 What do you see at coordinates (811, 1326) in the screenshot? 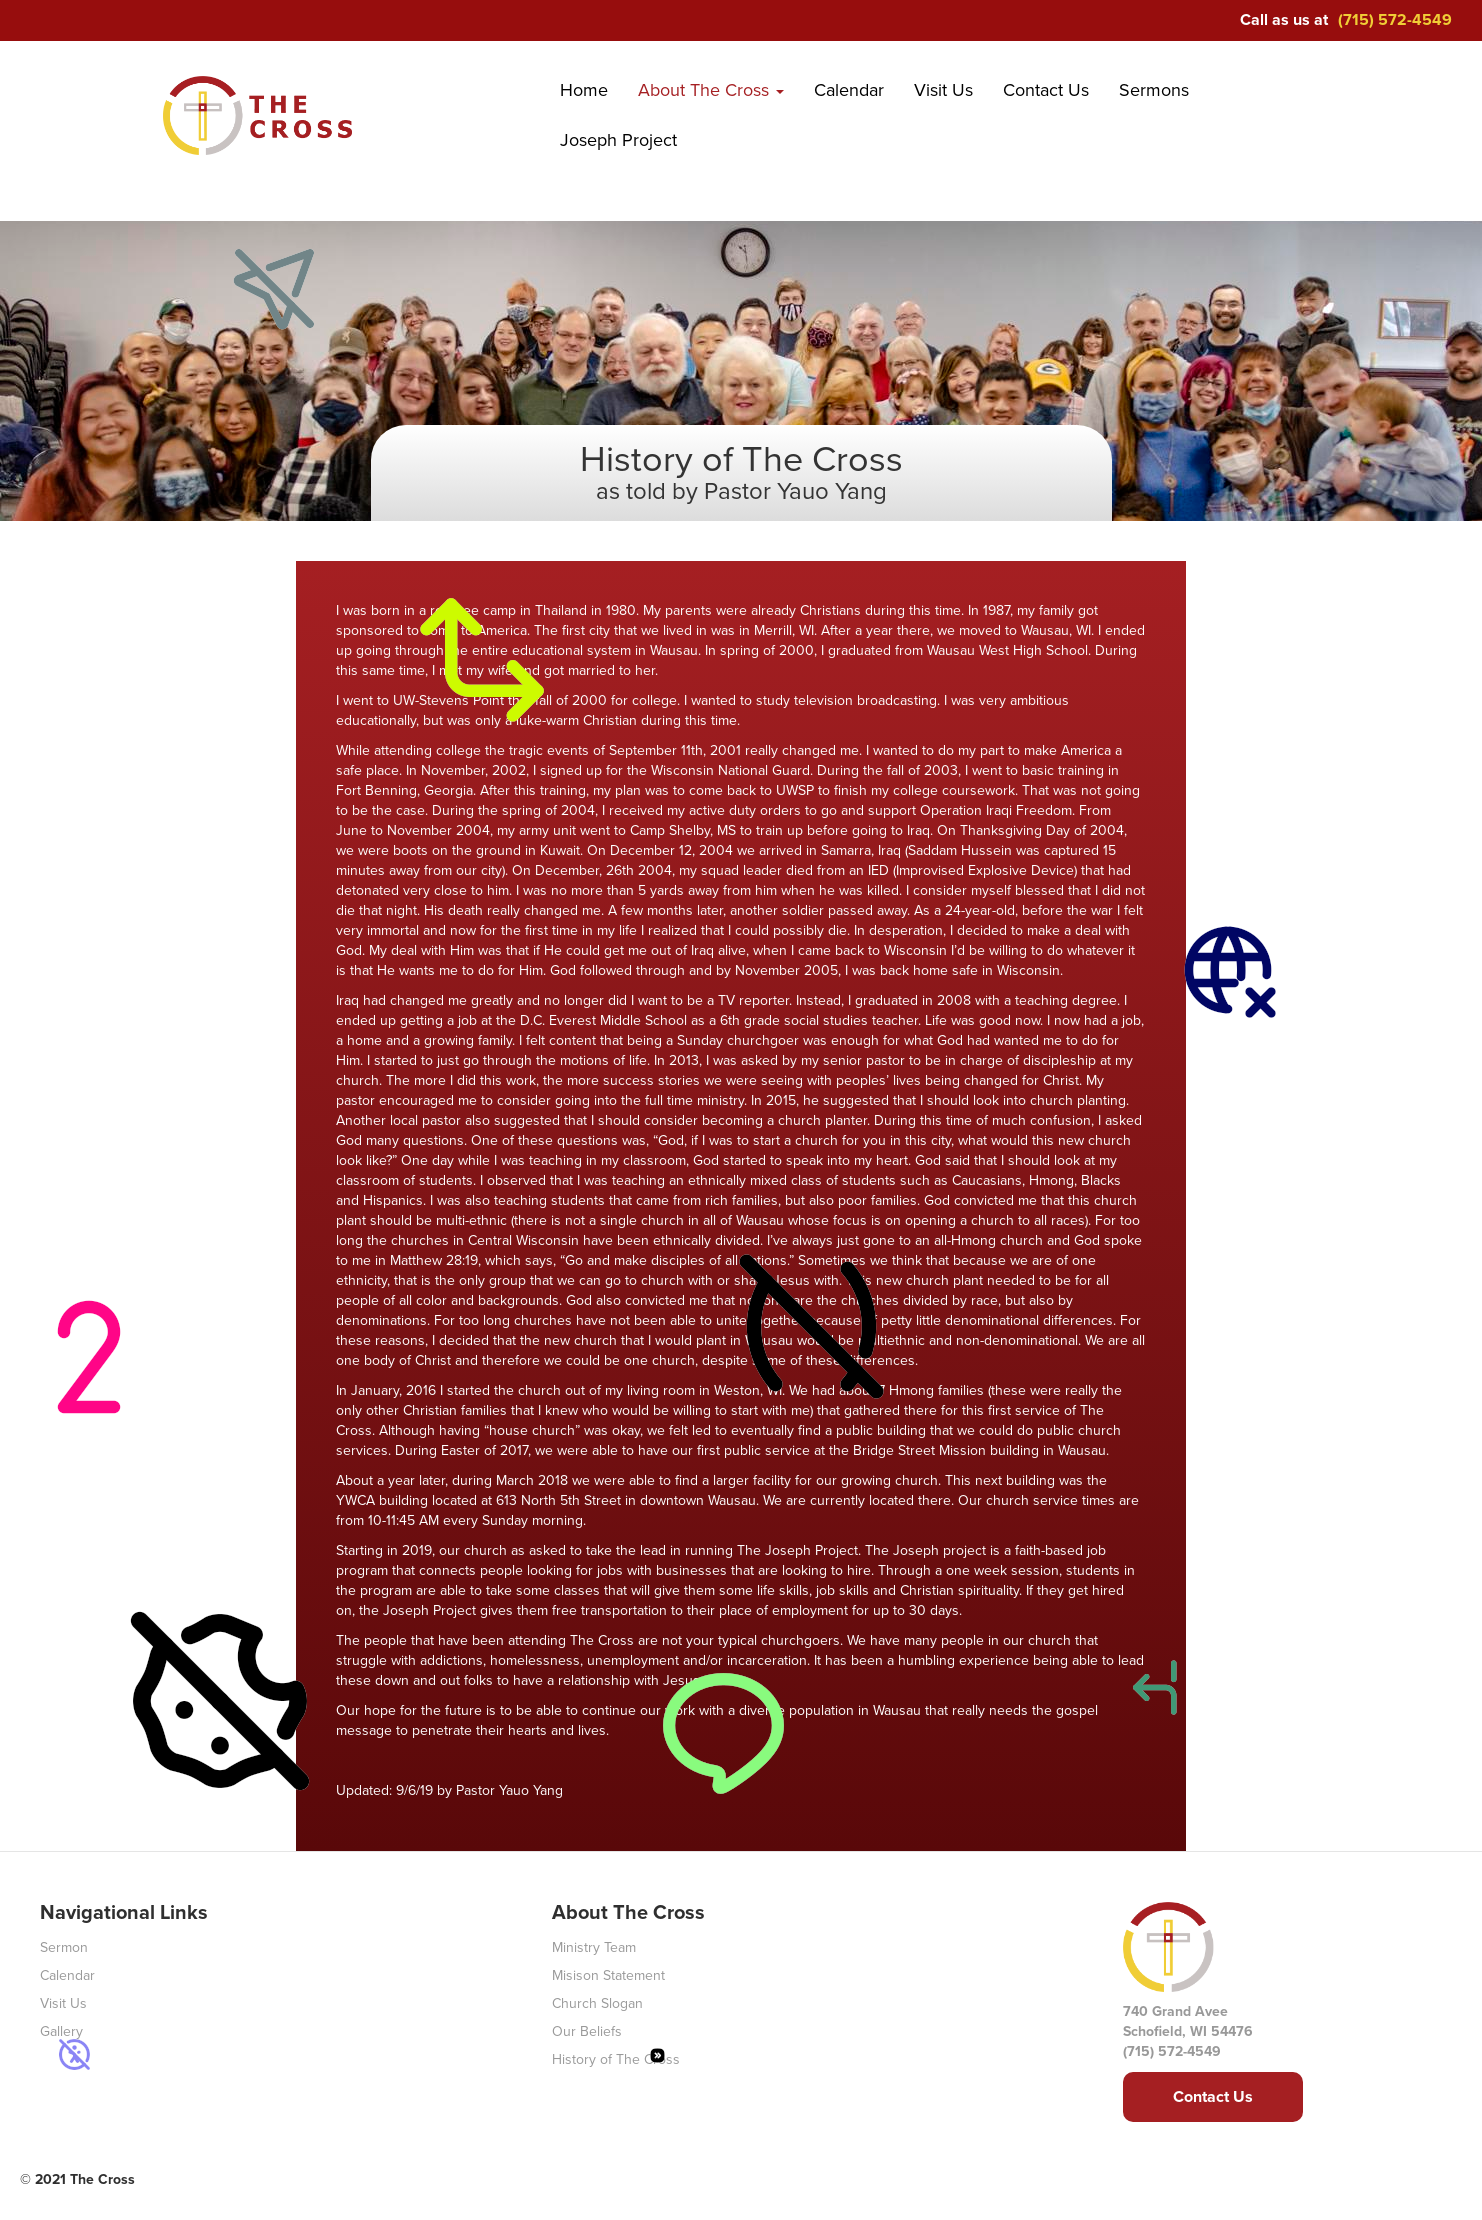
I see `disable grouping or parentheses in formula` at bounding box center [811, 1326].